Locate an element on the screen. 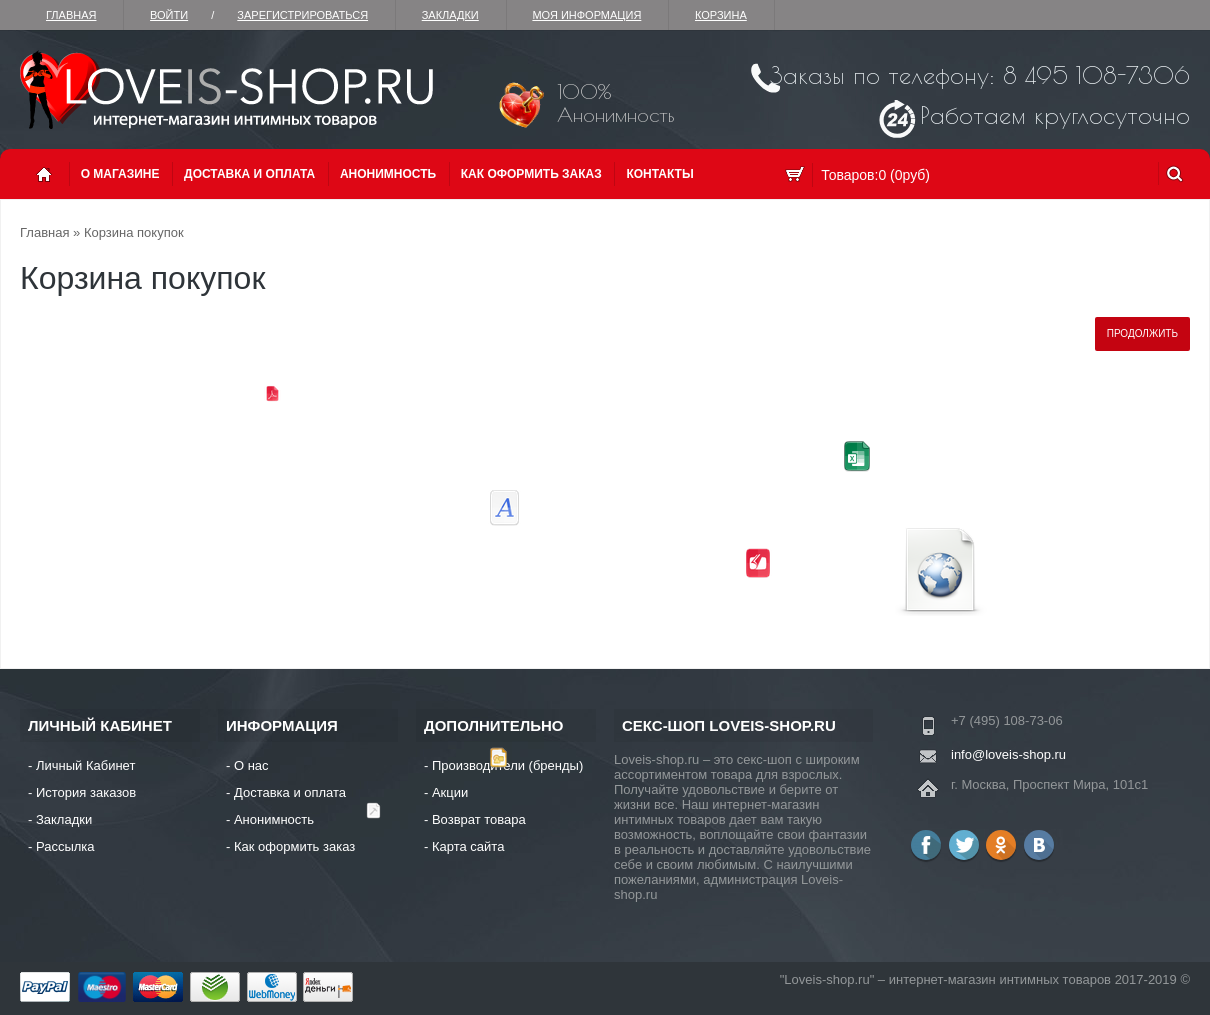 The image size is (1210, 1015). an eps vector file type indicator is located at coordinates (758, 563).